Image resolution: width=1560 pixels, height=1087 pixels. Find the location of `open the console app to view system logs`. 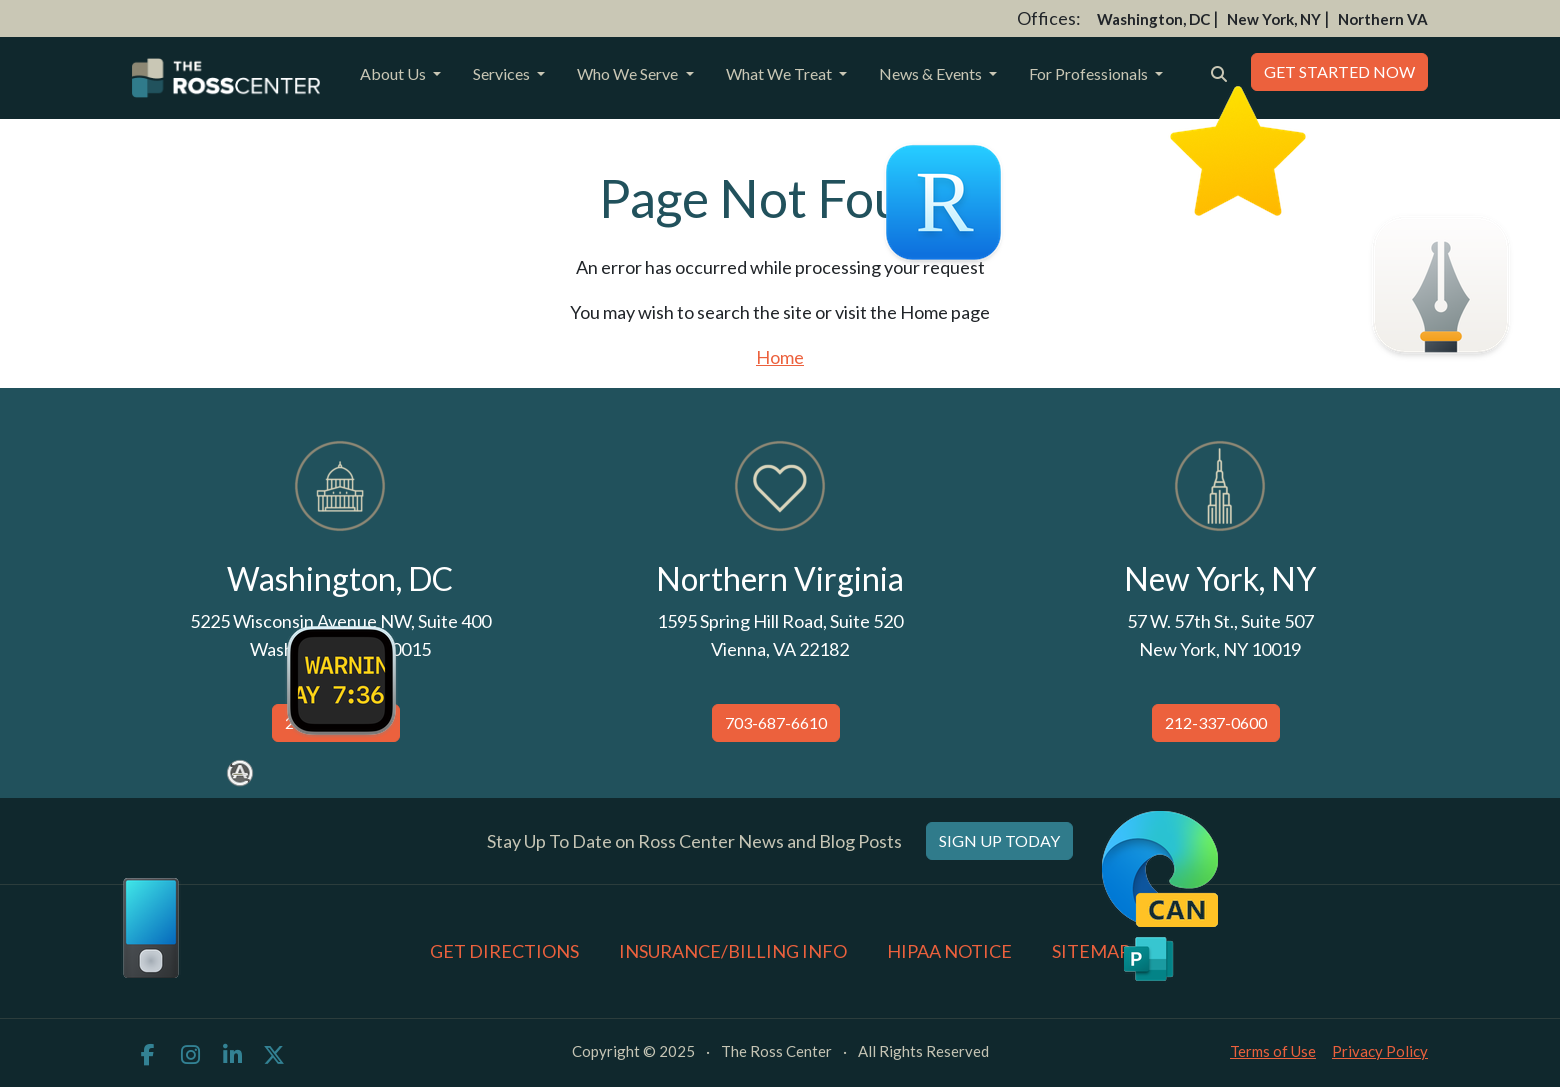

open the console app to view system logs is located at coordinates (341, 680).